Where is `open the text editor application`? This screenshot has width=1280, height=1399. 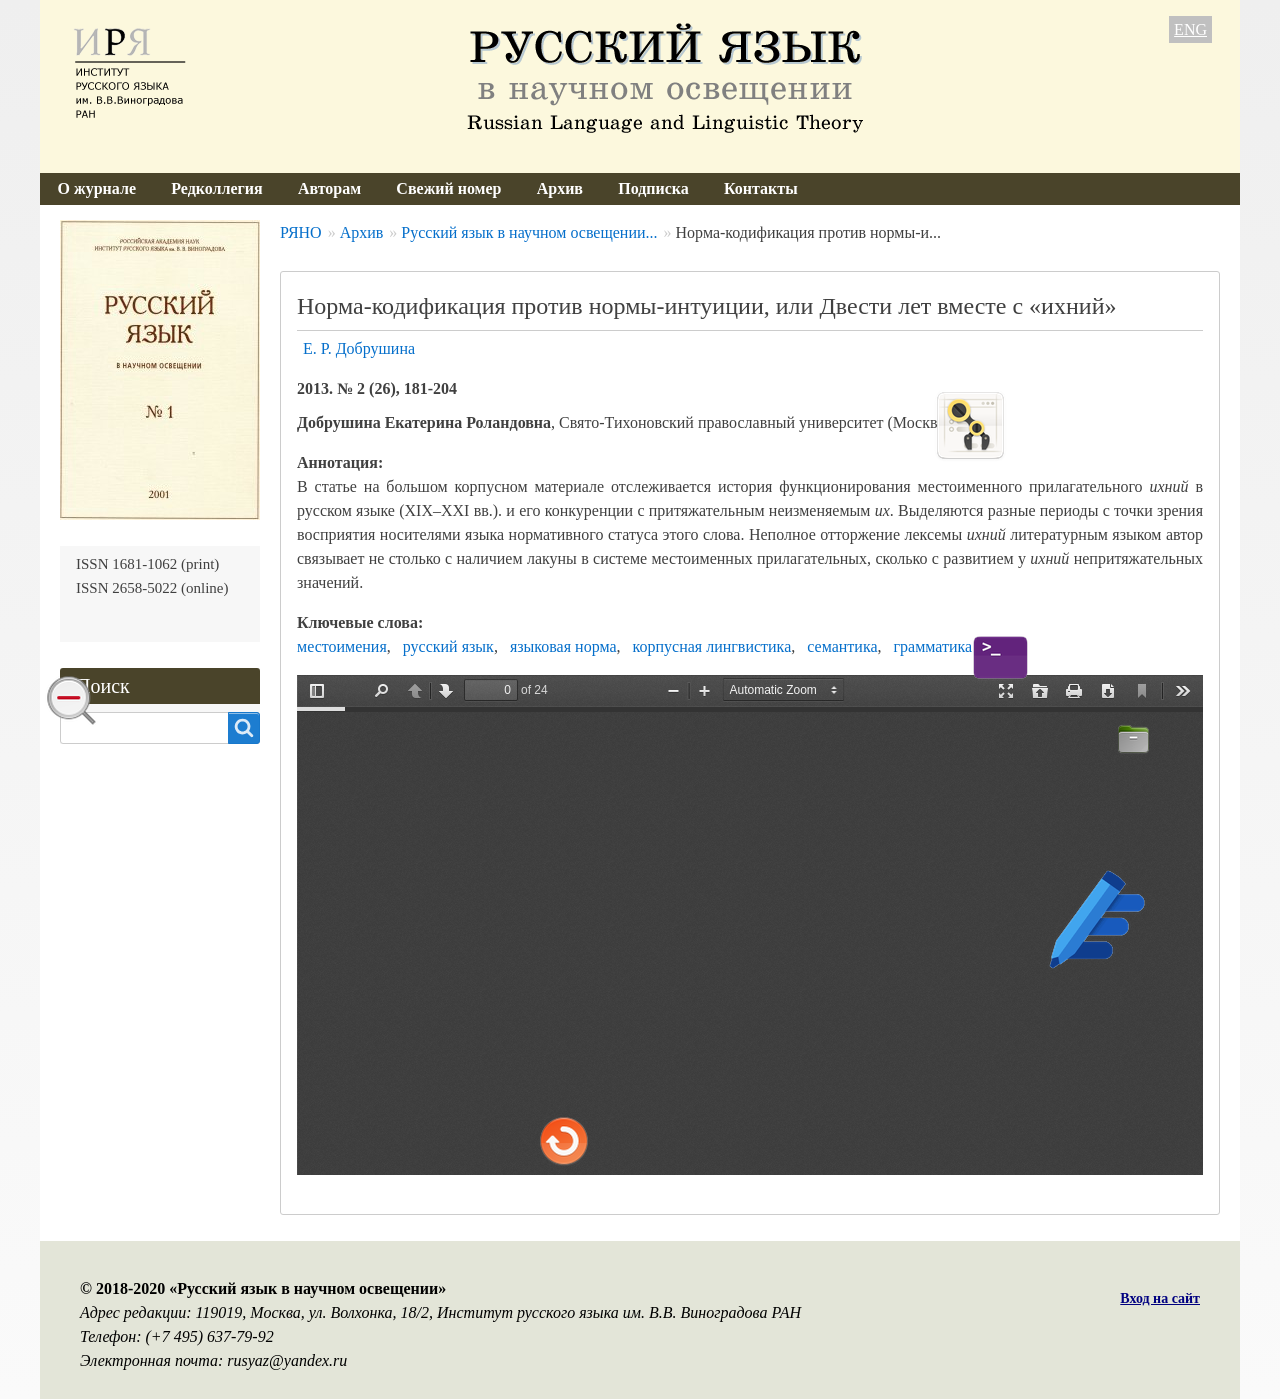
open the text editor application is located at coordinates (1098, 919).